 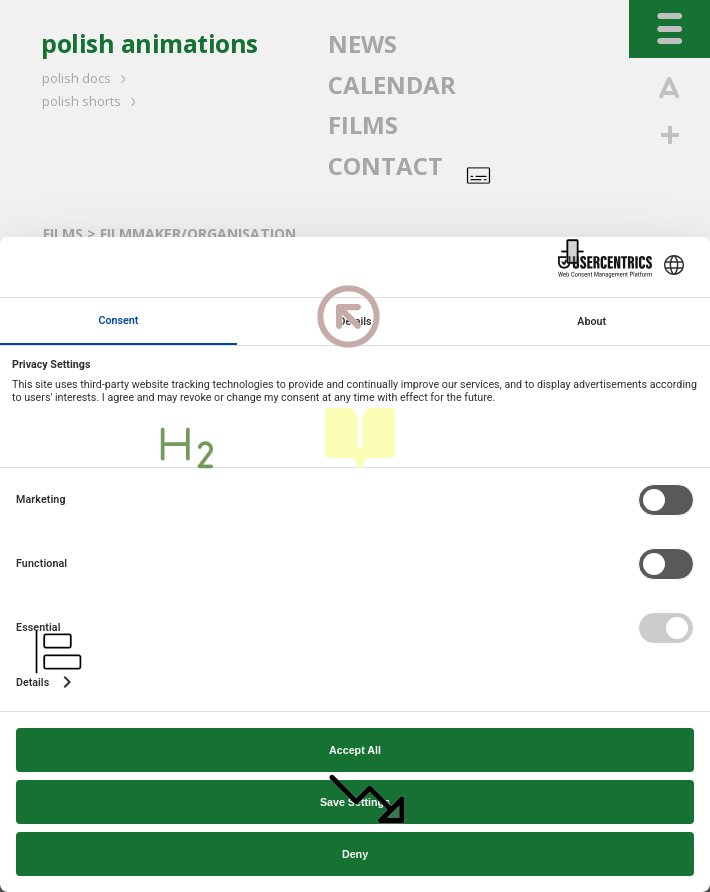 What do you see at coordinates (360, 433) in the screenshot?
I see `open reading mode or e-reader` at bounding box center [360, 433].